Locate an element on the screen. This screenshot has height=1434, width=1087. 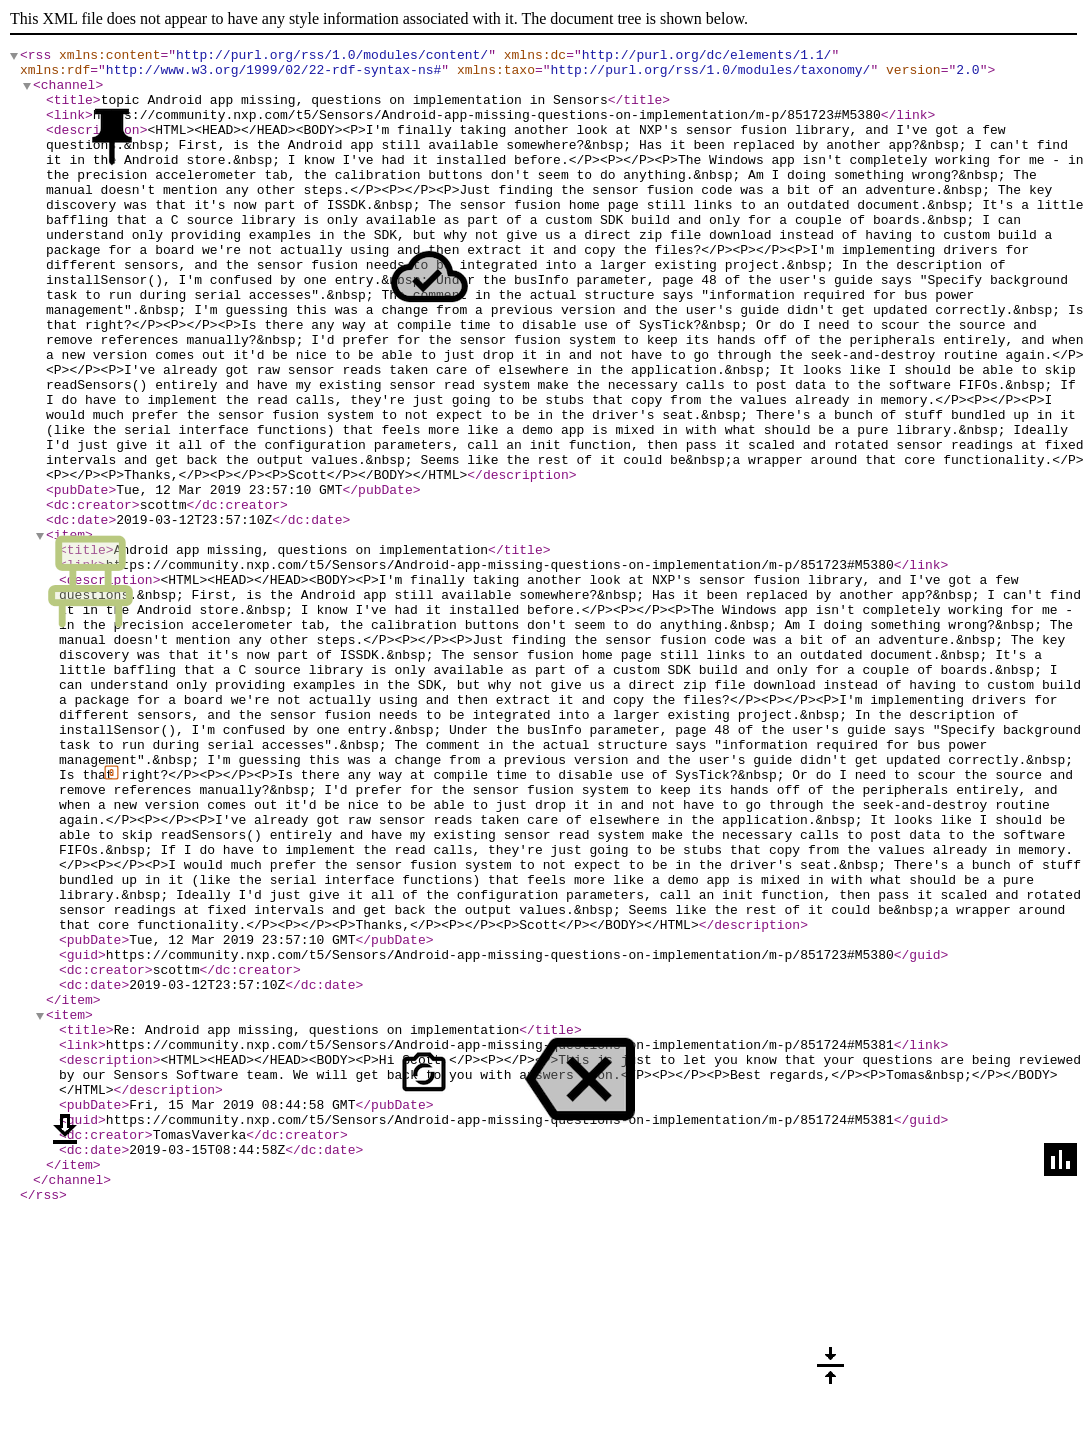
file successfully uploaded to cloud storage is located at coordinates (429, 276).